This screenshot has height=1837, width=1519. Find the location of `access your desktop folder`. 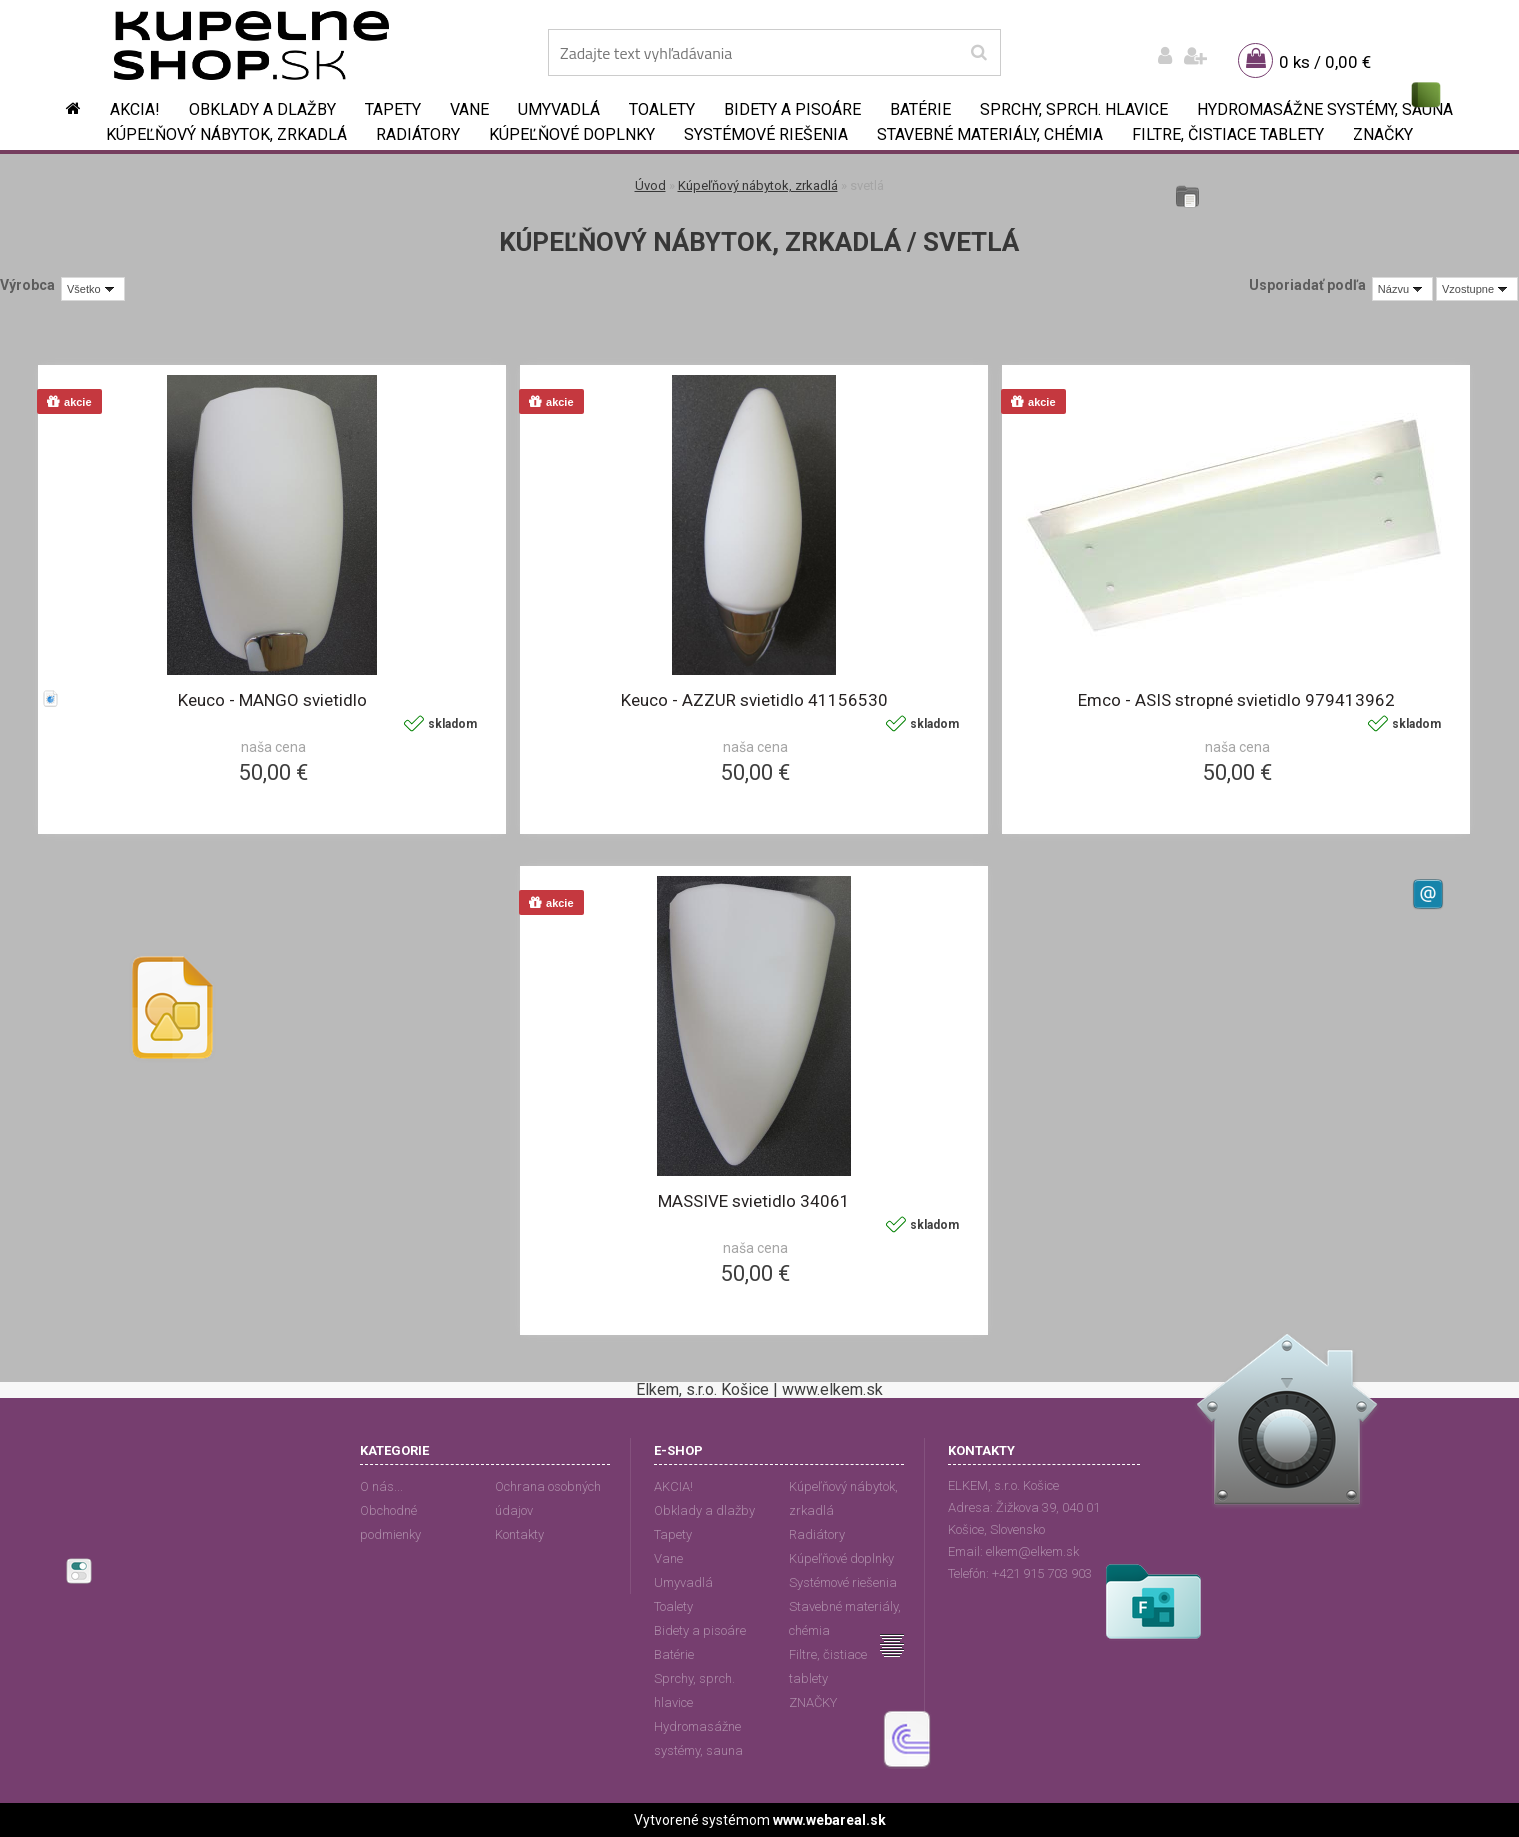

access your desktop folder is located at coordinates (1426, 94).